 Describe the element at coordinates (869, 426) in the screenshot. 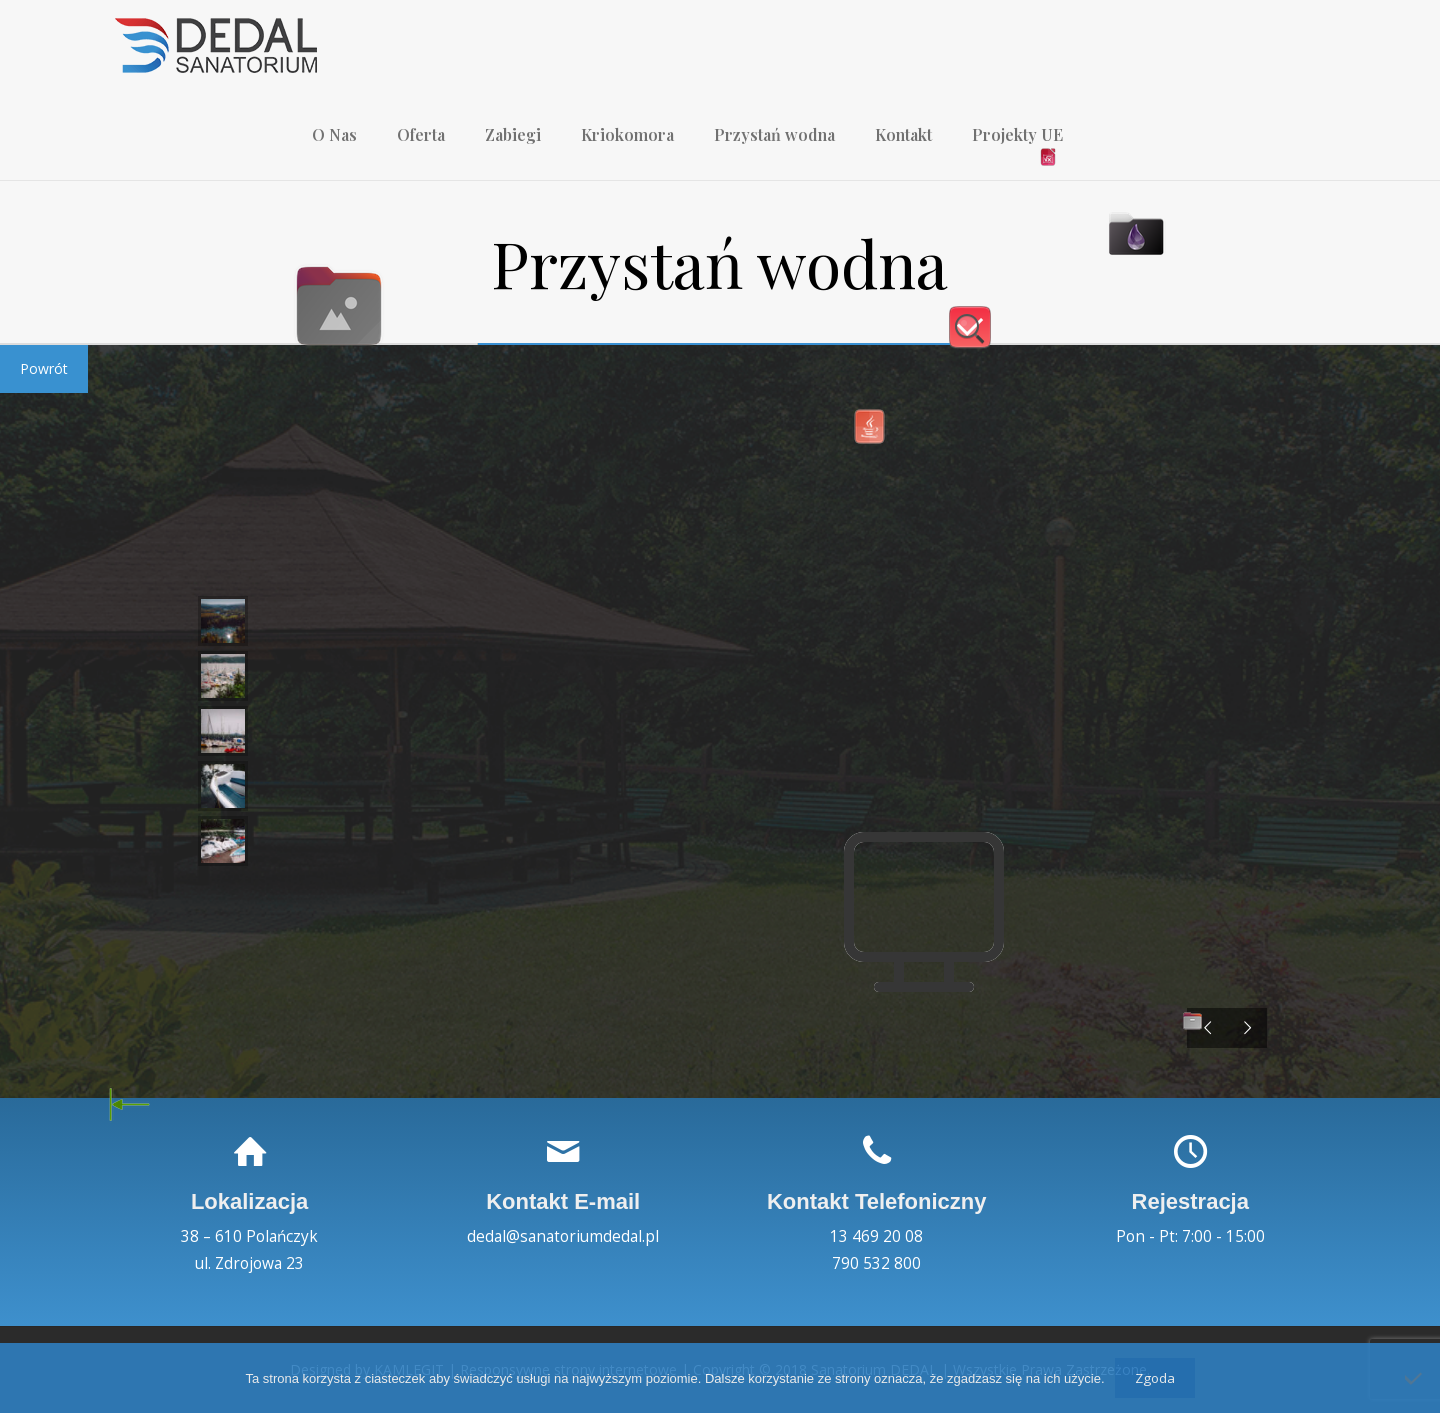

I see `indicates a java source code file` at that location.